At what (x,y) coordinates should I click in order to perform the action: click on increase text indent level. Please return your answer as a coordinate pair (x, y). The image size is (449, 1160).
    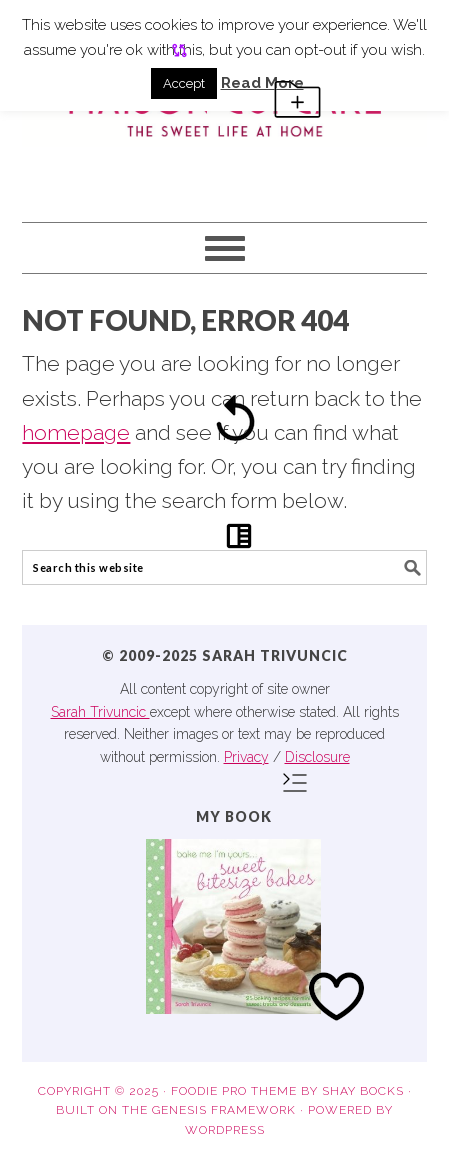
    Looking at the image, I should click on (295, 783).